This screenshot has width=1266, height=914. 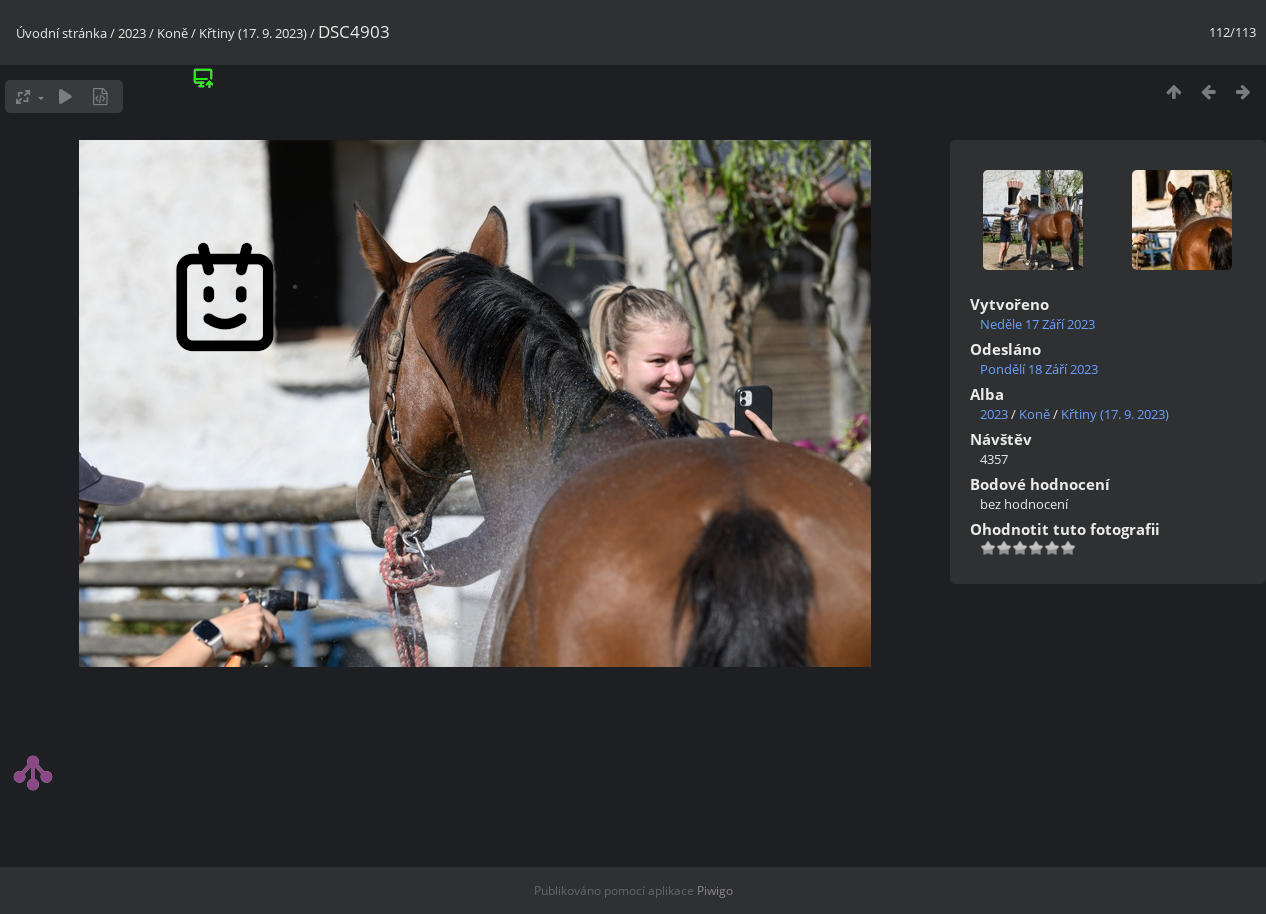 I want to click on access AI assistant or chatbot, so click(x=225, y=297).